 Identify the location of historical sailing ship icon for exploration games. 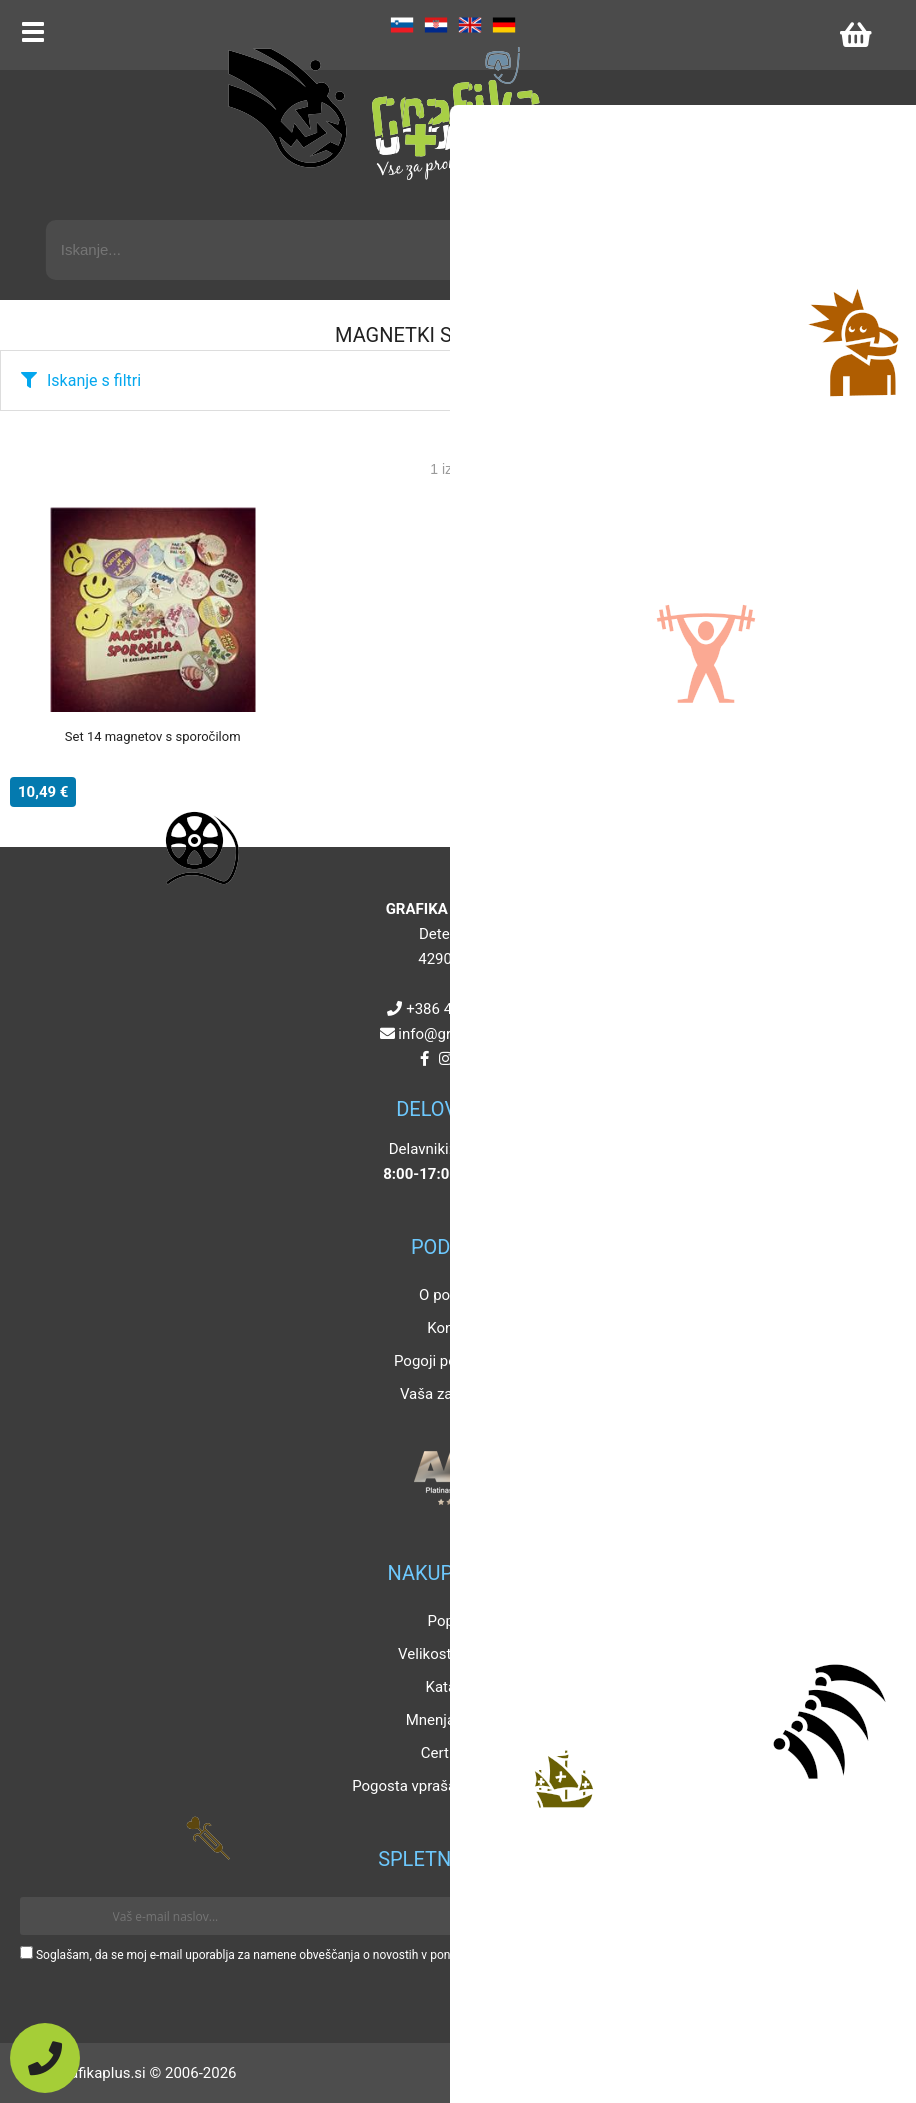
(564, 1778).